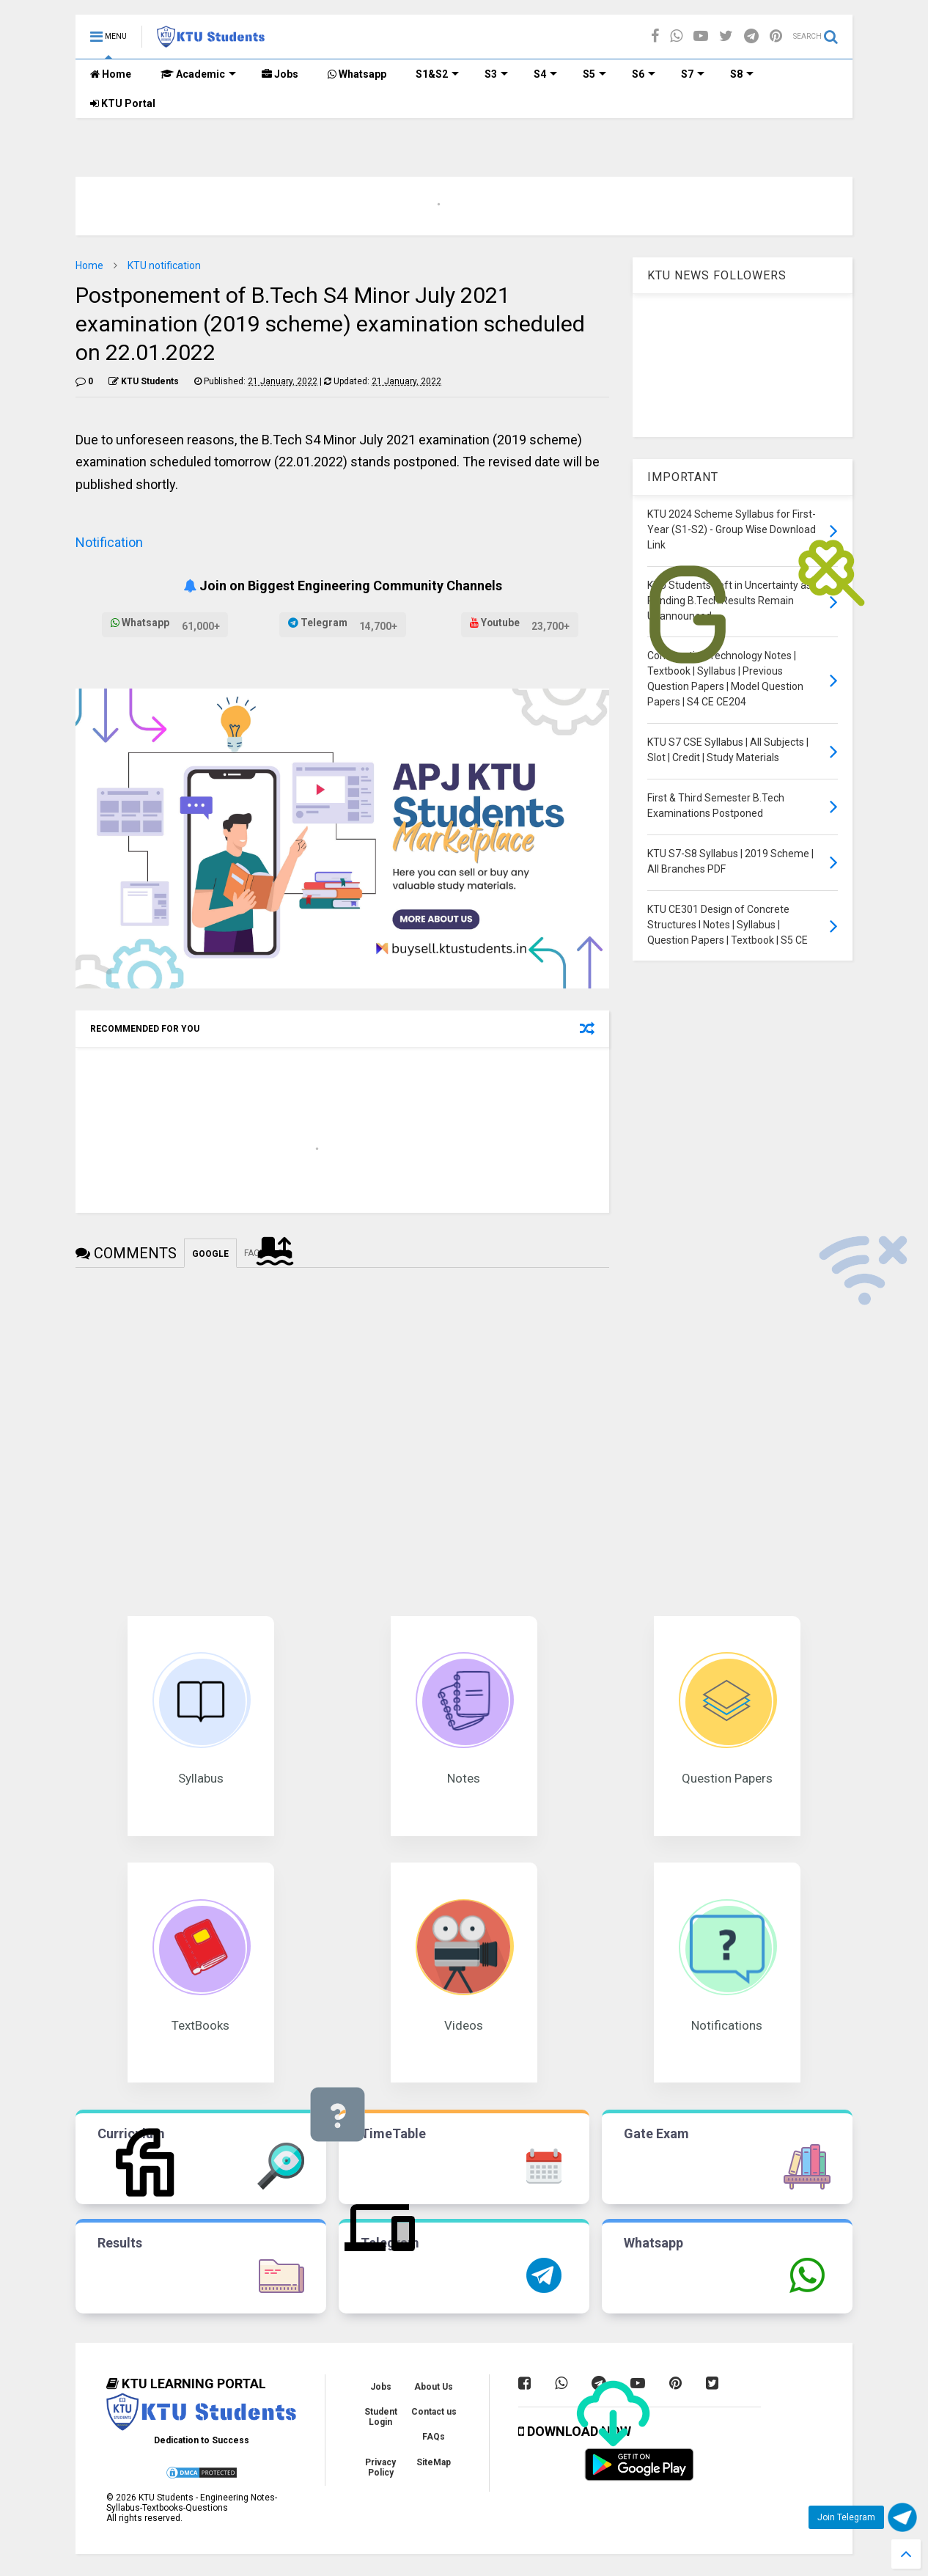 This screenshot has width=928, height=2576. I want to click on open fiverr freelance marketplace, so click(147, 2162).